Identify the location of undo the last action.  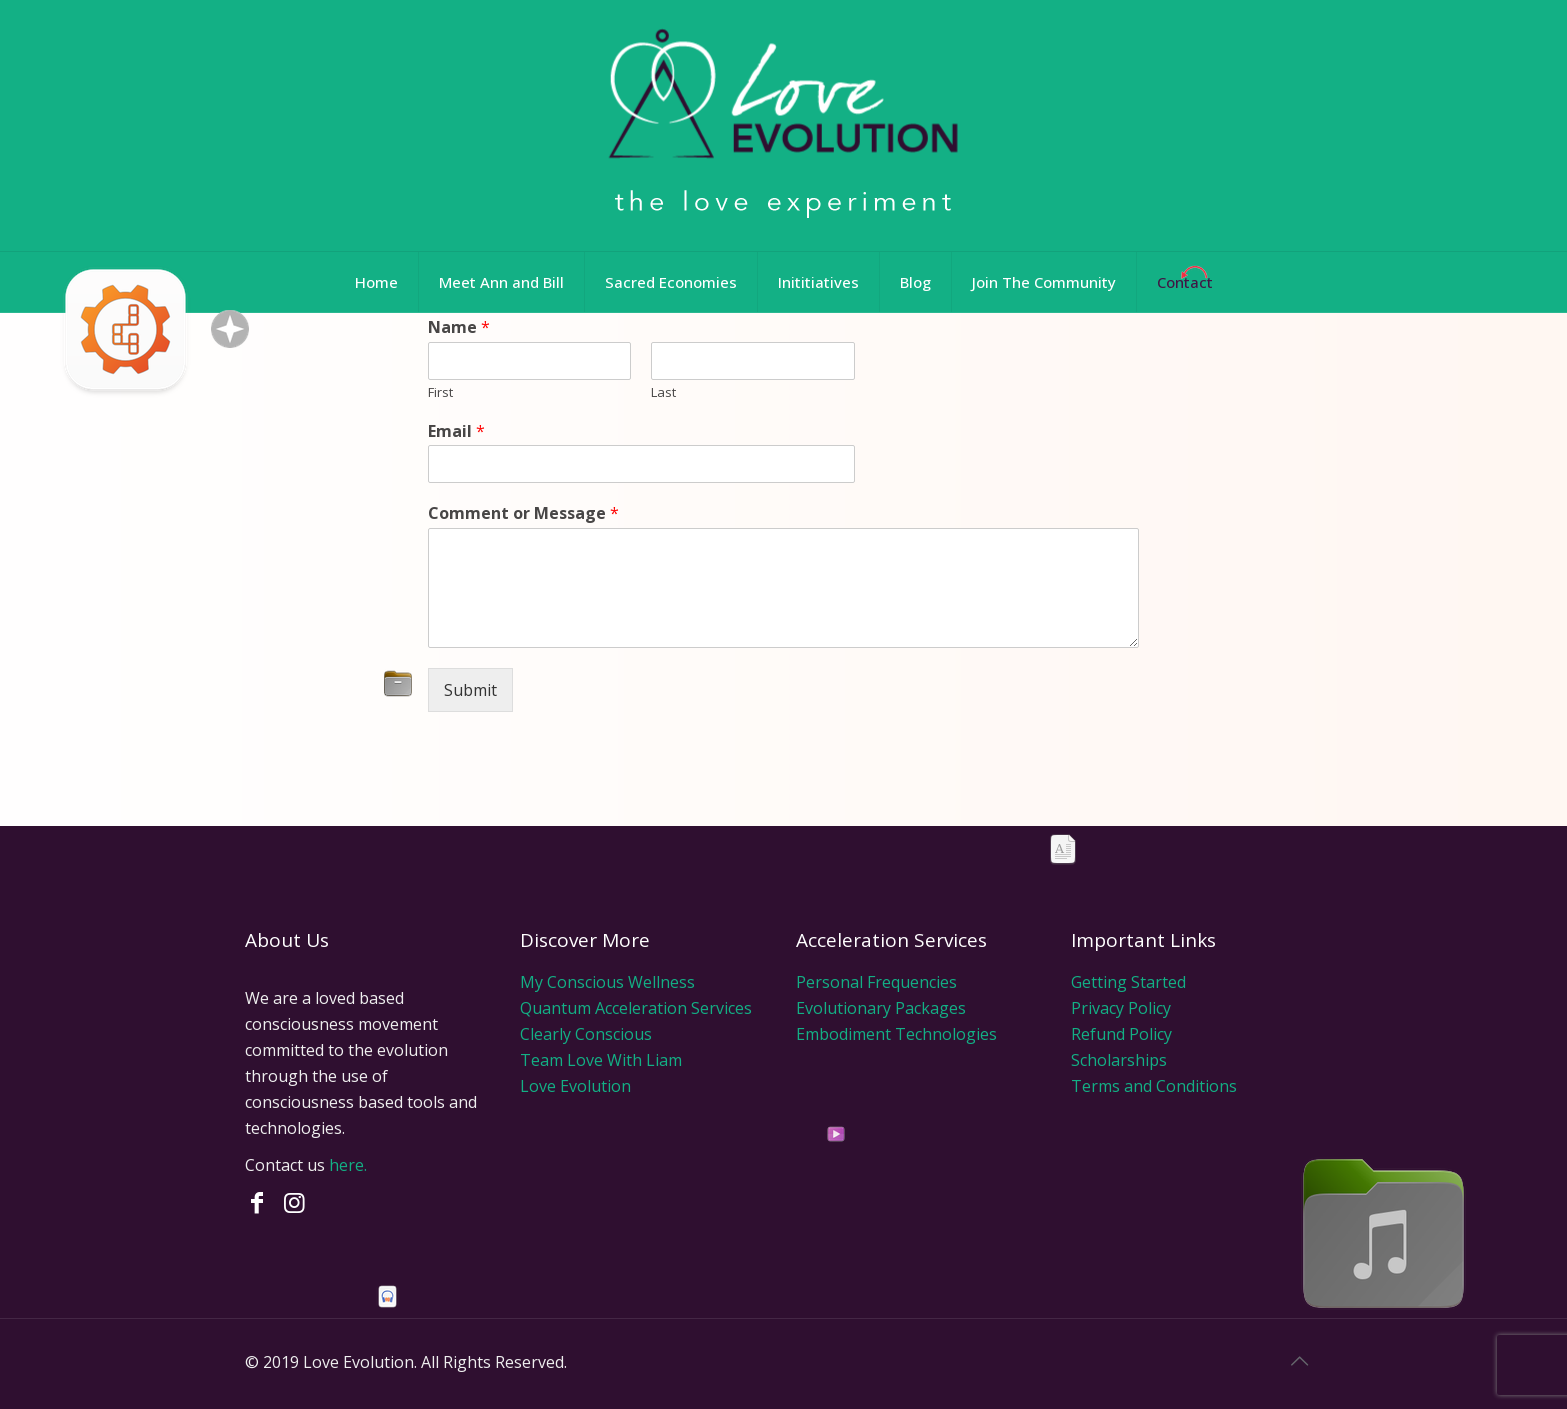
(1195, 272).